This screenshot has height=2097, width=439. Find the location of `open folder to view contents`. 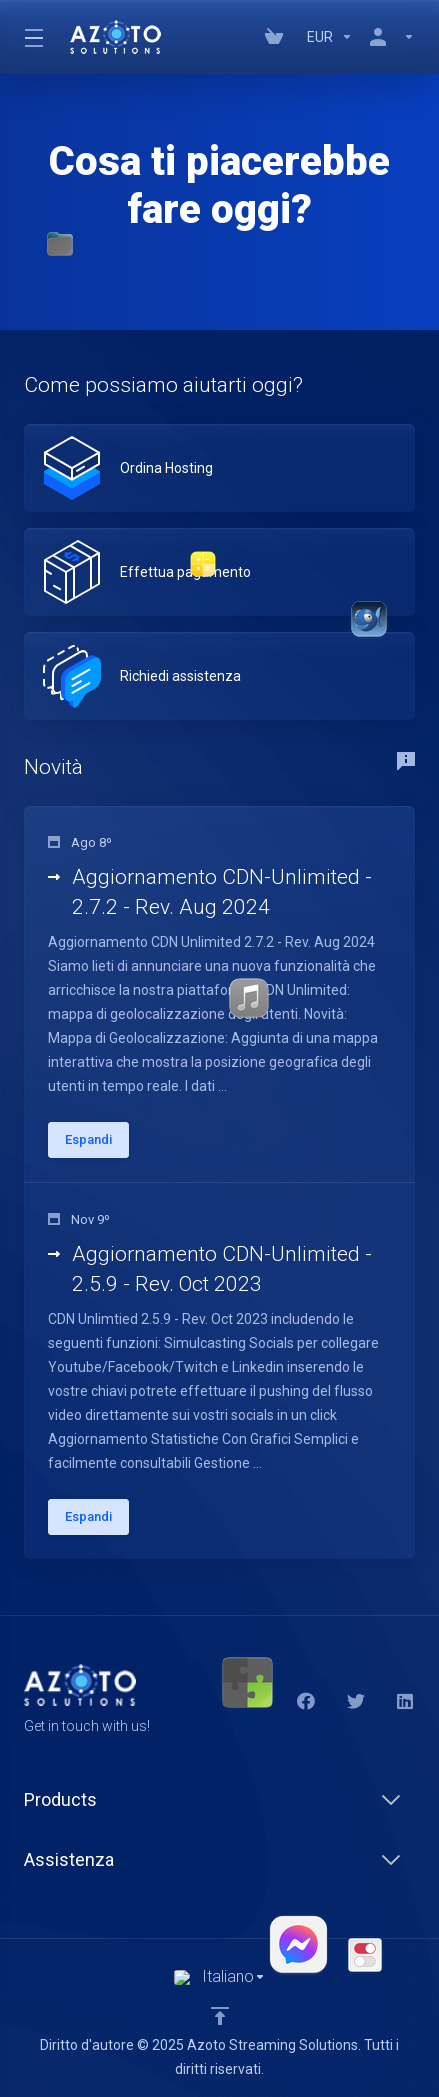

open folder to view contents is located at coordinates (60, 244).